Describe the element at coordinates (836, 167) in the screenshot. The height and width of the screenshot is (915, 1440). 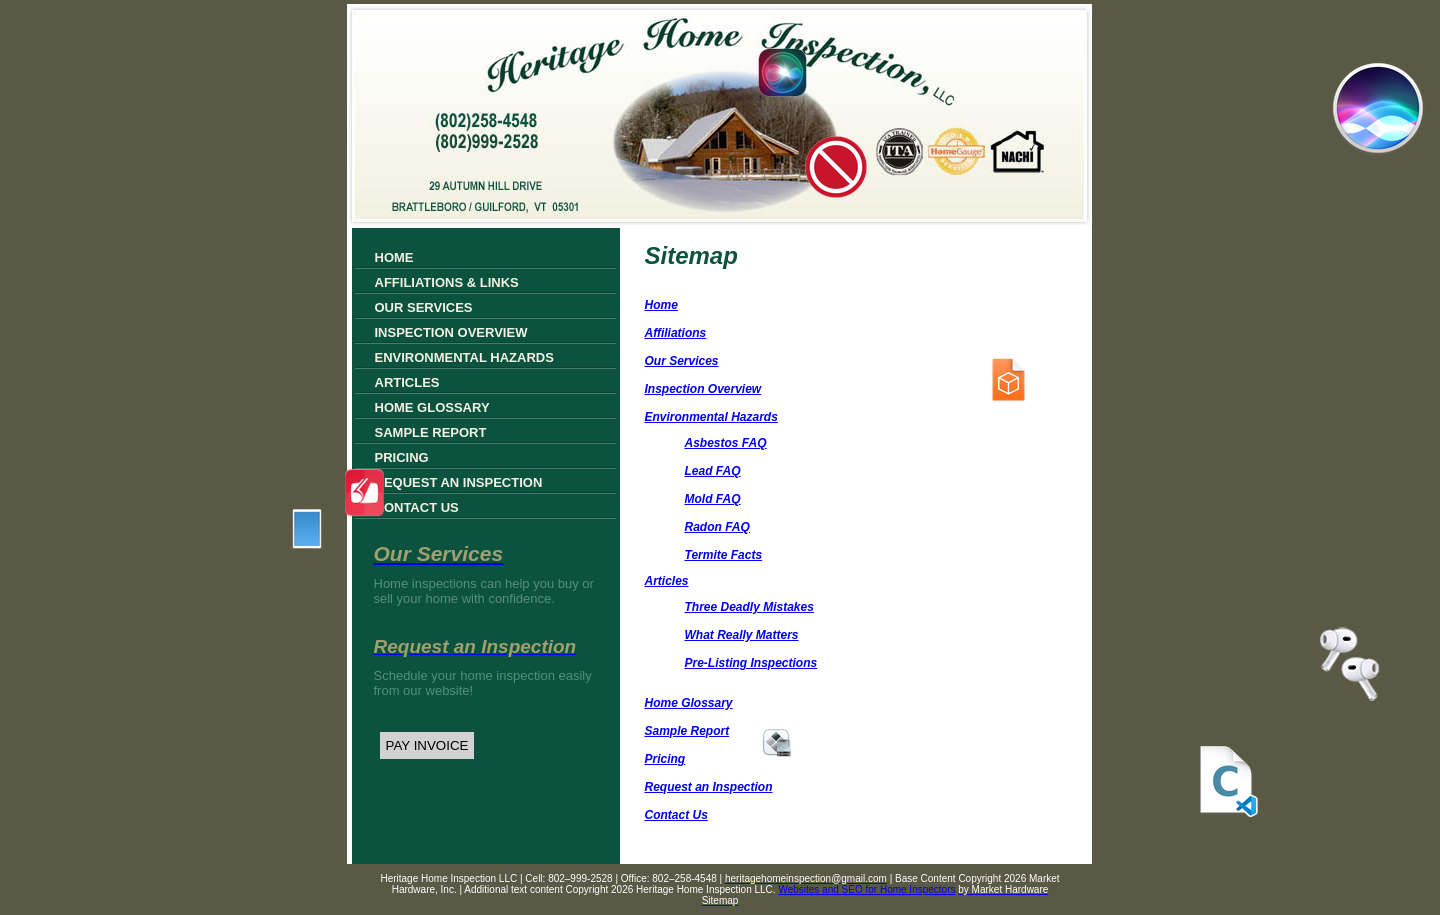
I see `remove a group or team` at that location.